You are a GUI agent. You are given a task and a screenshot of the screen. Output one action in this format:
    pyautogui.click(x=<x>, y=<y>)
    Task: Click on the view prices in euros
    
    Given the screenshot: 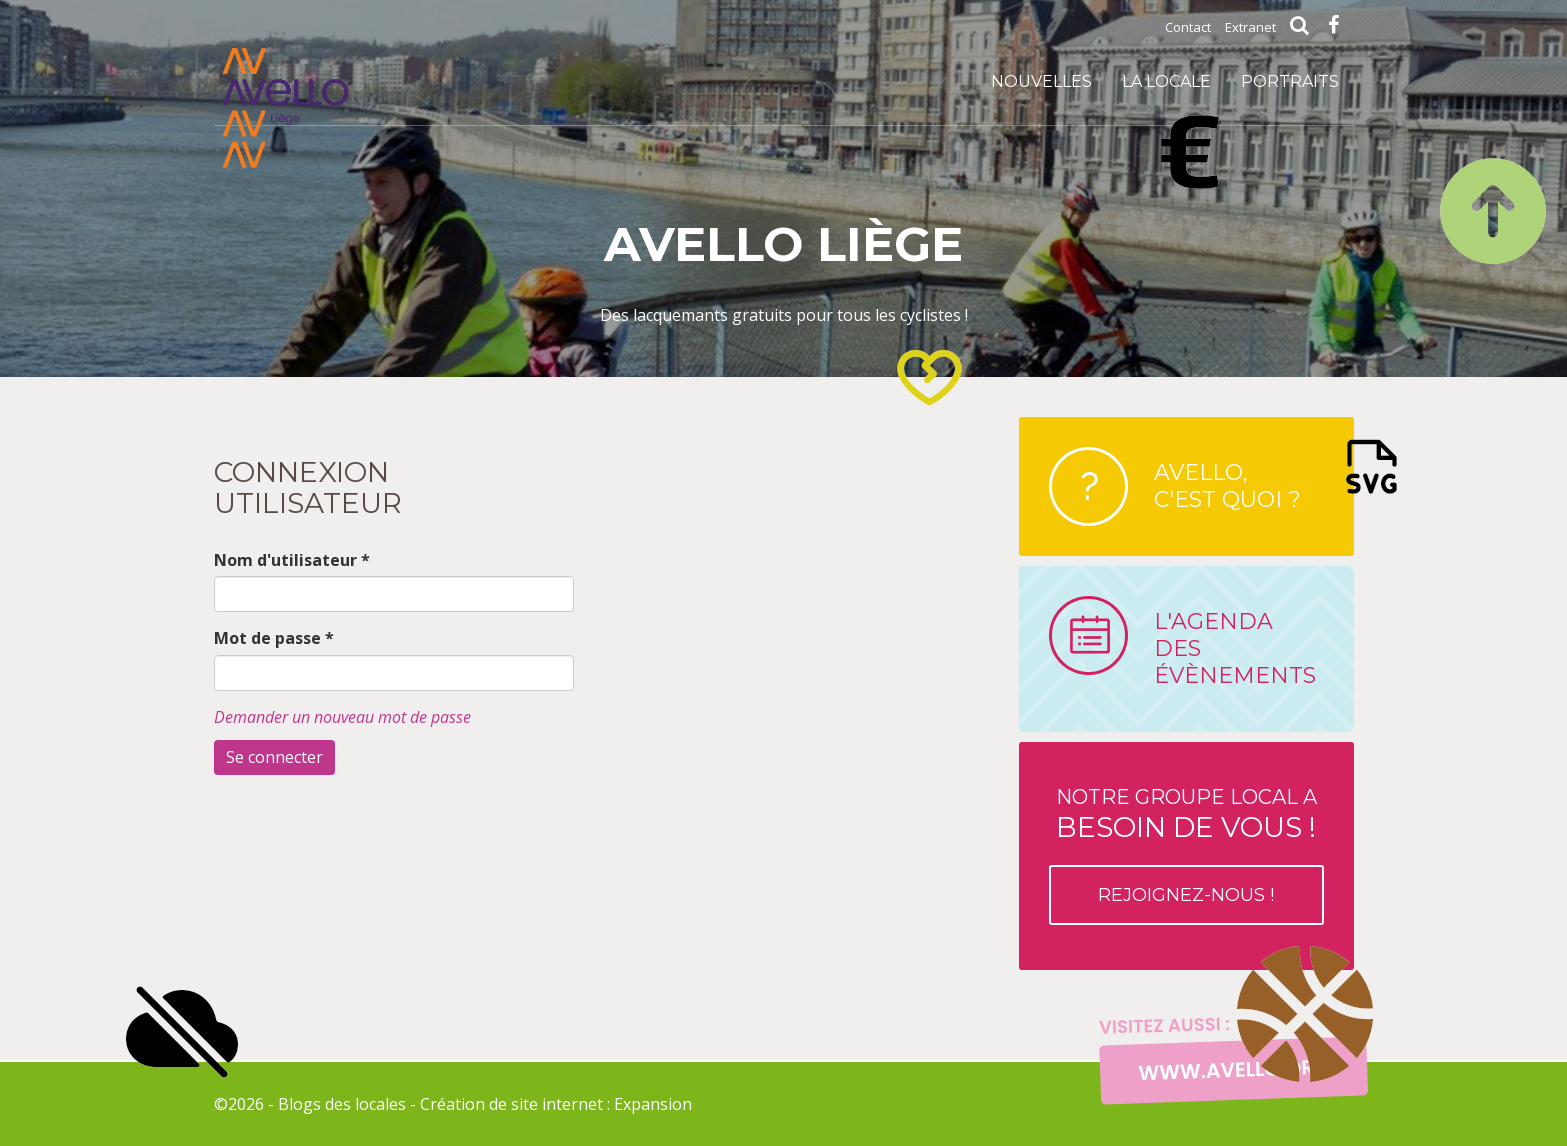 What is the action you would take?
    pyautogui.click(x=1190, y=152)
    